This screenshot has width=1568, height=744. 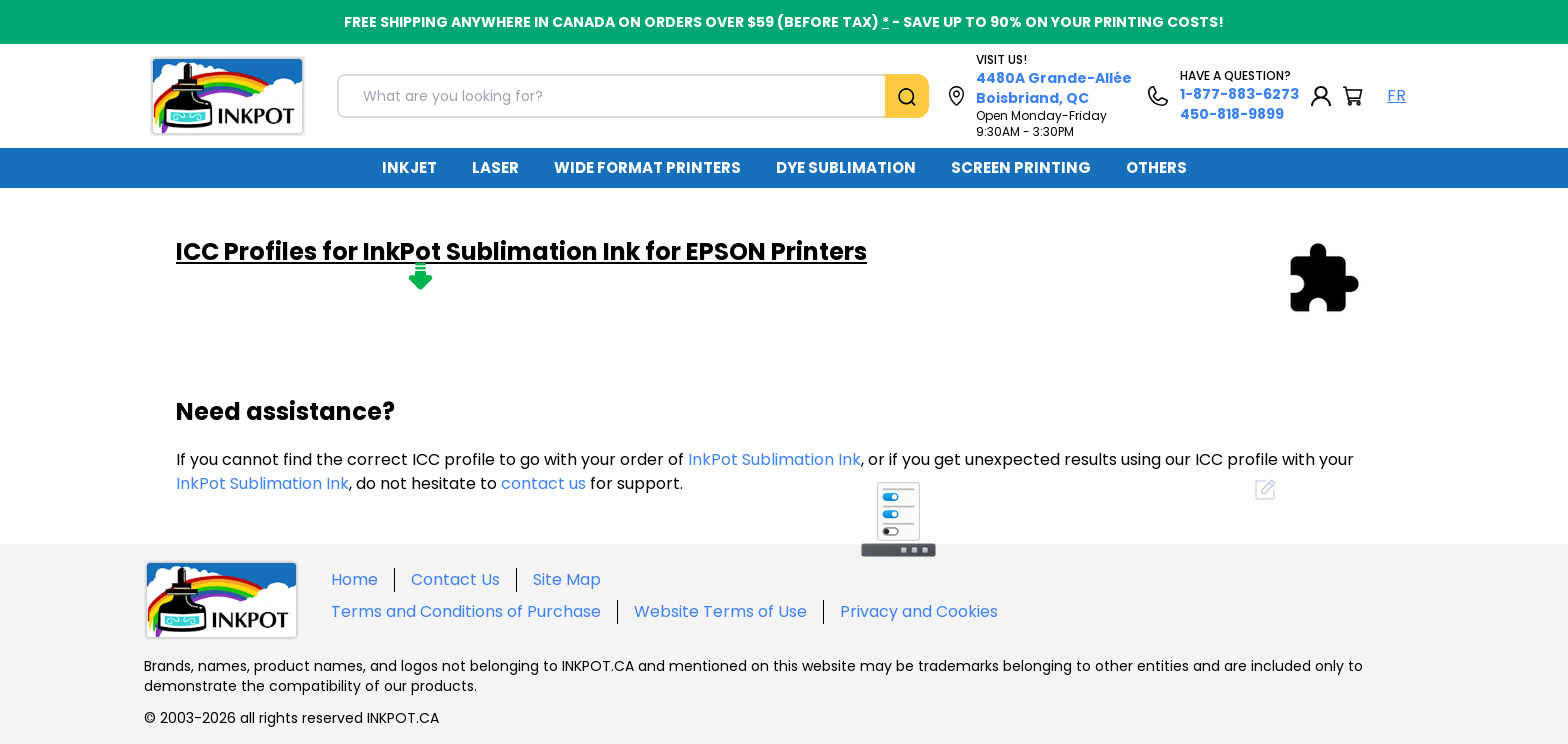 I want to click on access browser extensions, so click(x=1323, y=279).